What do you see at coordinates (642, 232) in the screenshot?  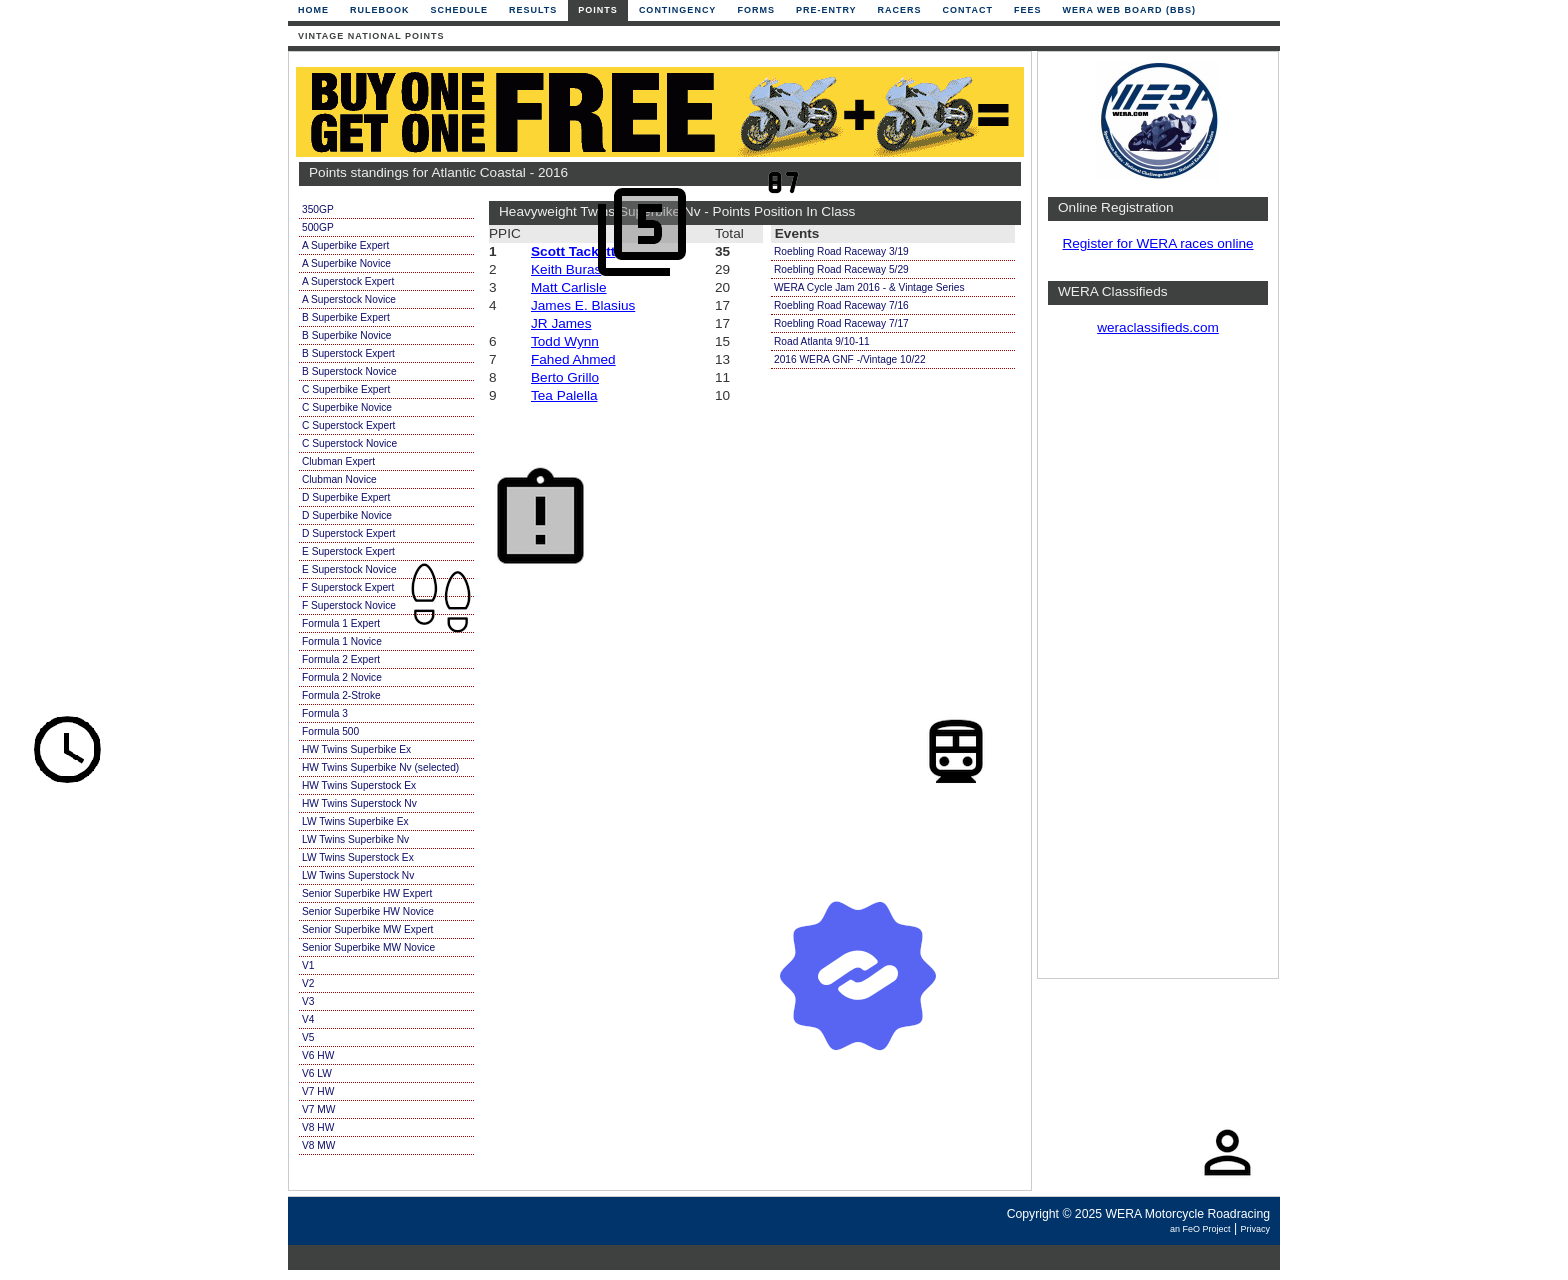 I see `filter or view 5 items` at bounding box center [642, 232].